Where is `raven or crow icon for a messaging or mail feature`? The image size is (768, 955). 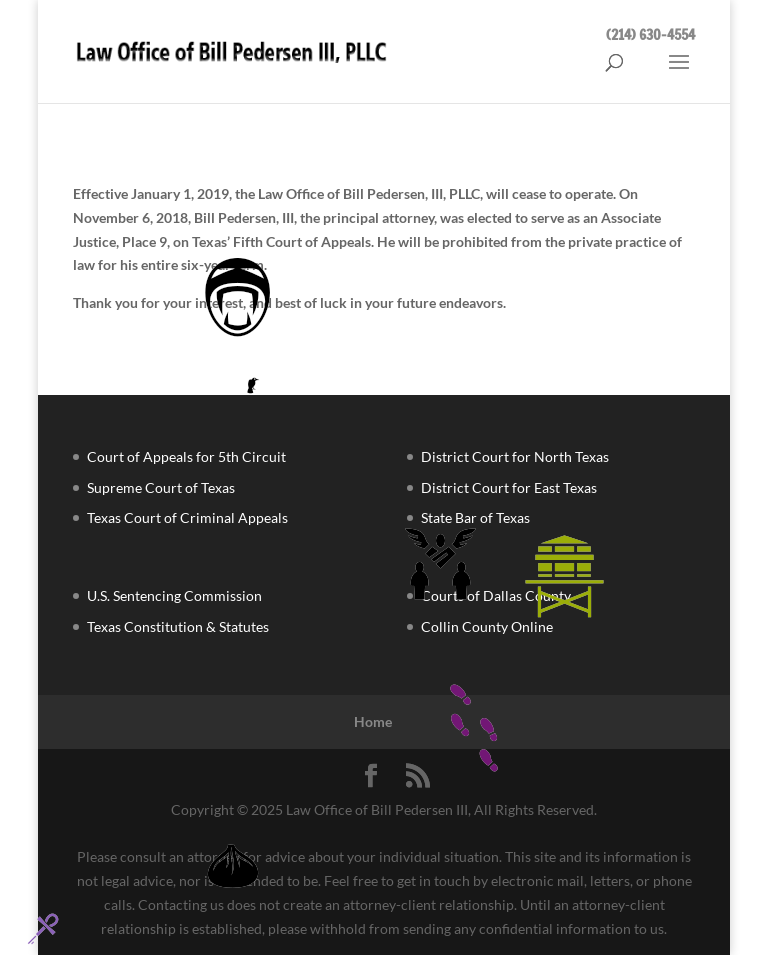
raven or crow icon for a messaging or mail feature is located at coordinates (251, 385).